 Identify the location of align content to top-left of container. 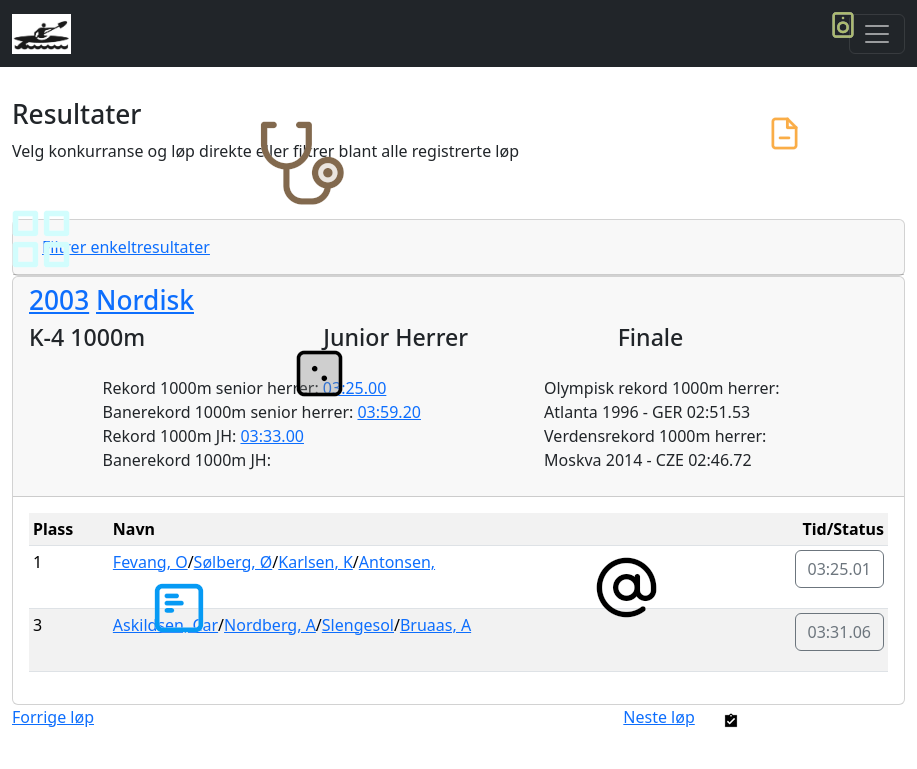
(179, 608).